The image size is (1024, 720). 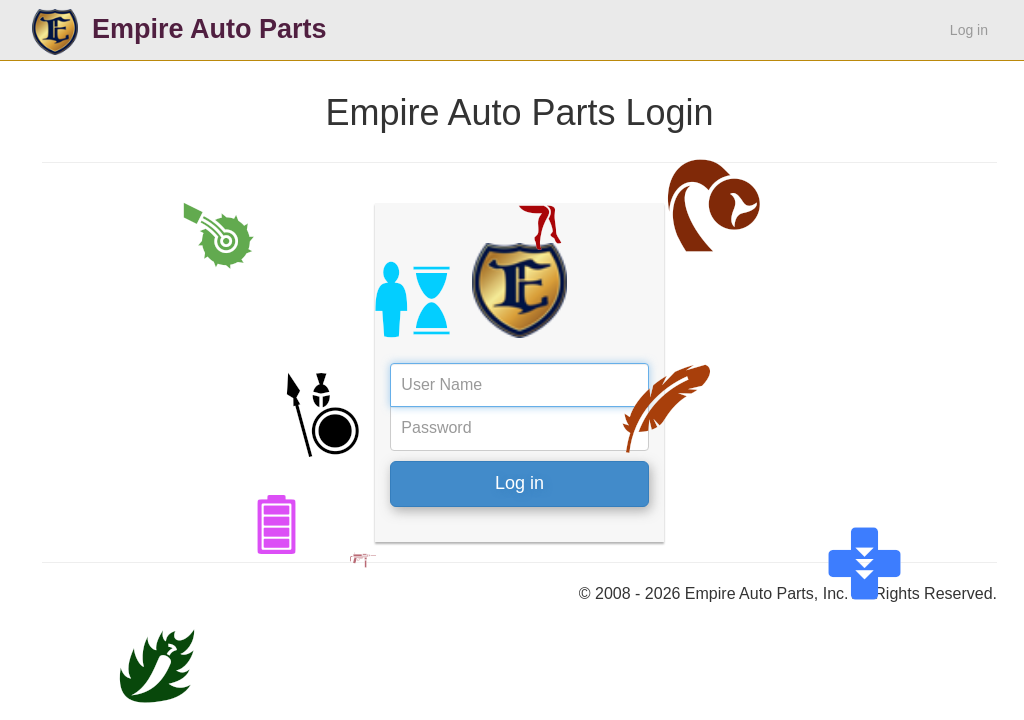 I want to click on select the grease gun weapon, so click(x=363, y=560).